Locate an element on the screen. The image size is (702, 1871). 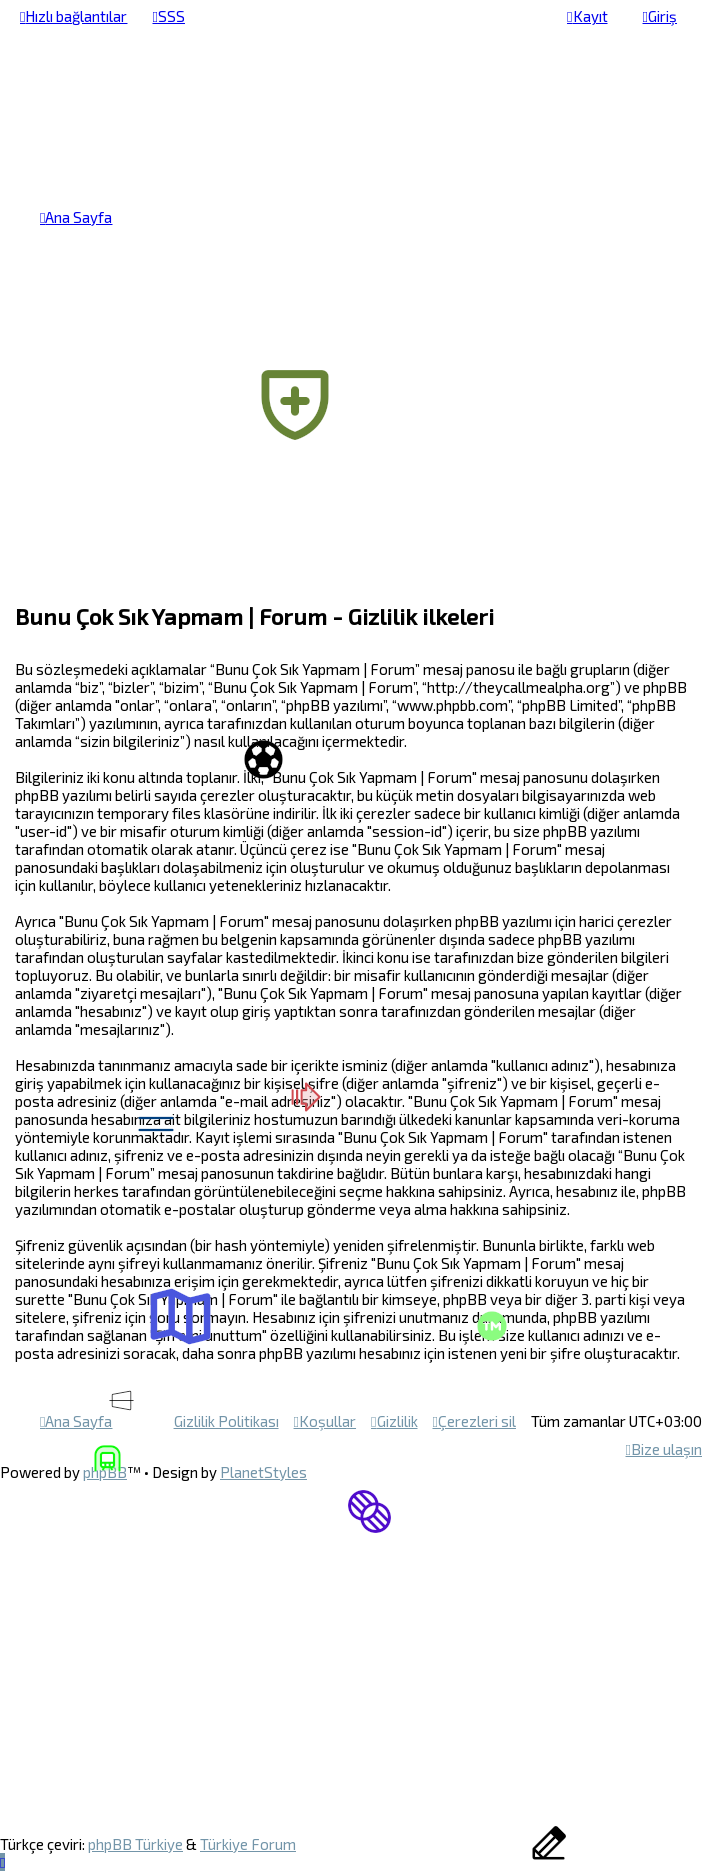
access football or soccer content is located at coordinates (263, 759).